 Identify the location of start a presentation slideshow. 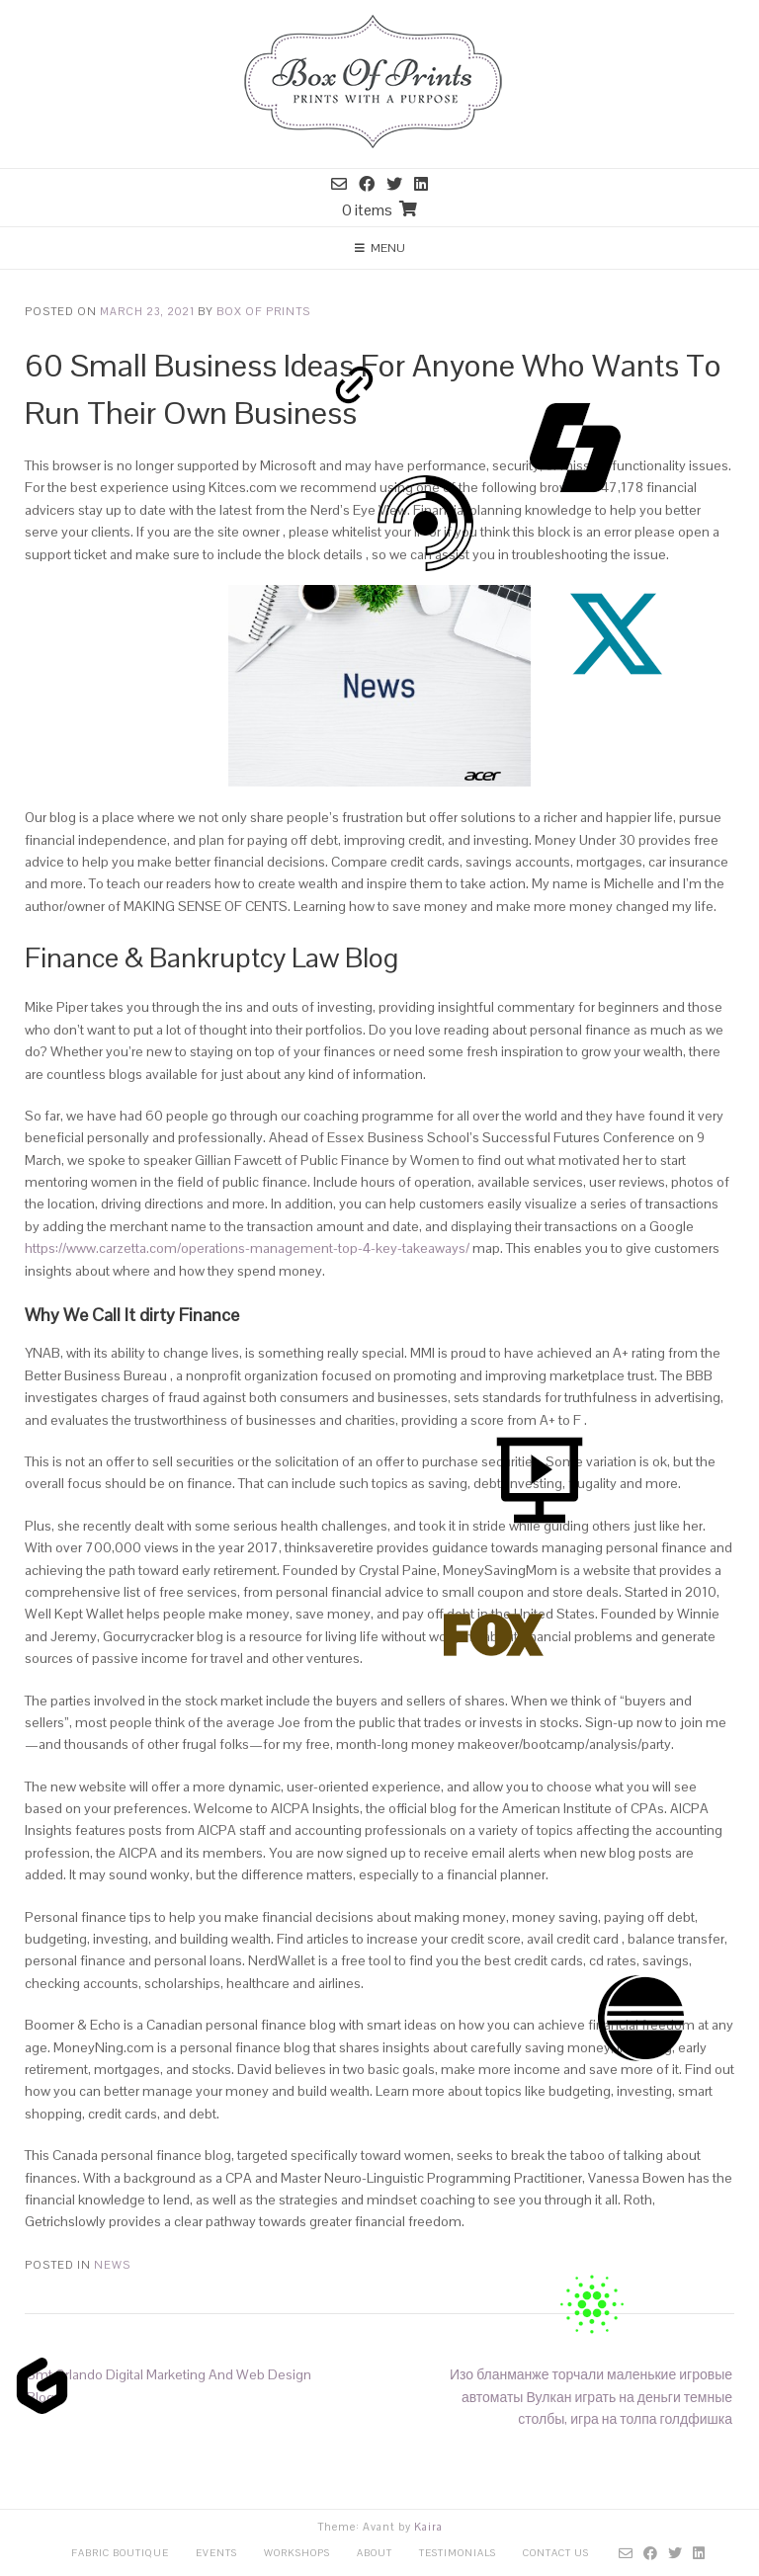
(540, 1480).